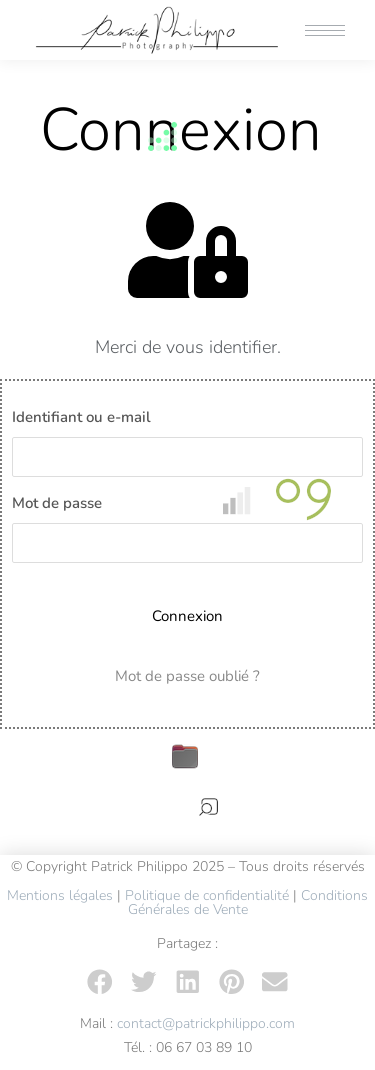  What do you see at coordinates (208, 806) in the screenshot?
I see `open image viewer application` at bounding box center [208, 806].